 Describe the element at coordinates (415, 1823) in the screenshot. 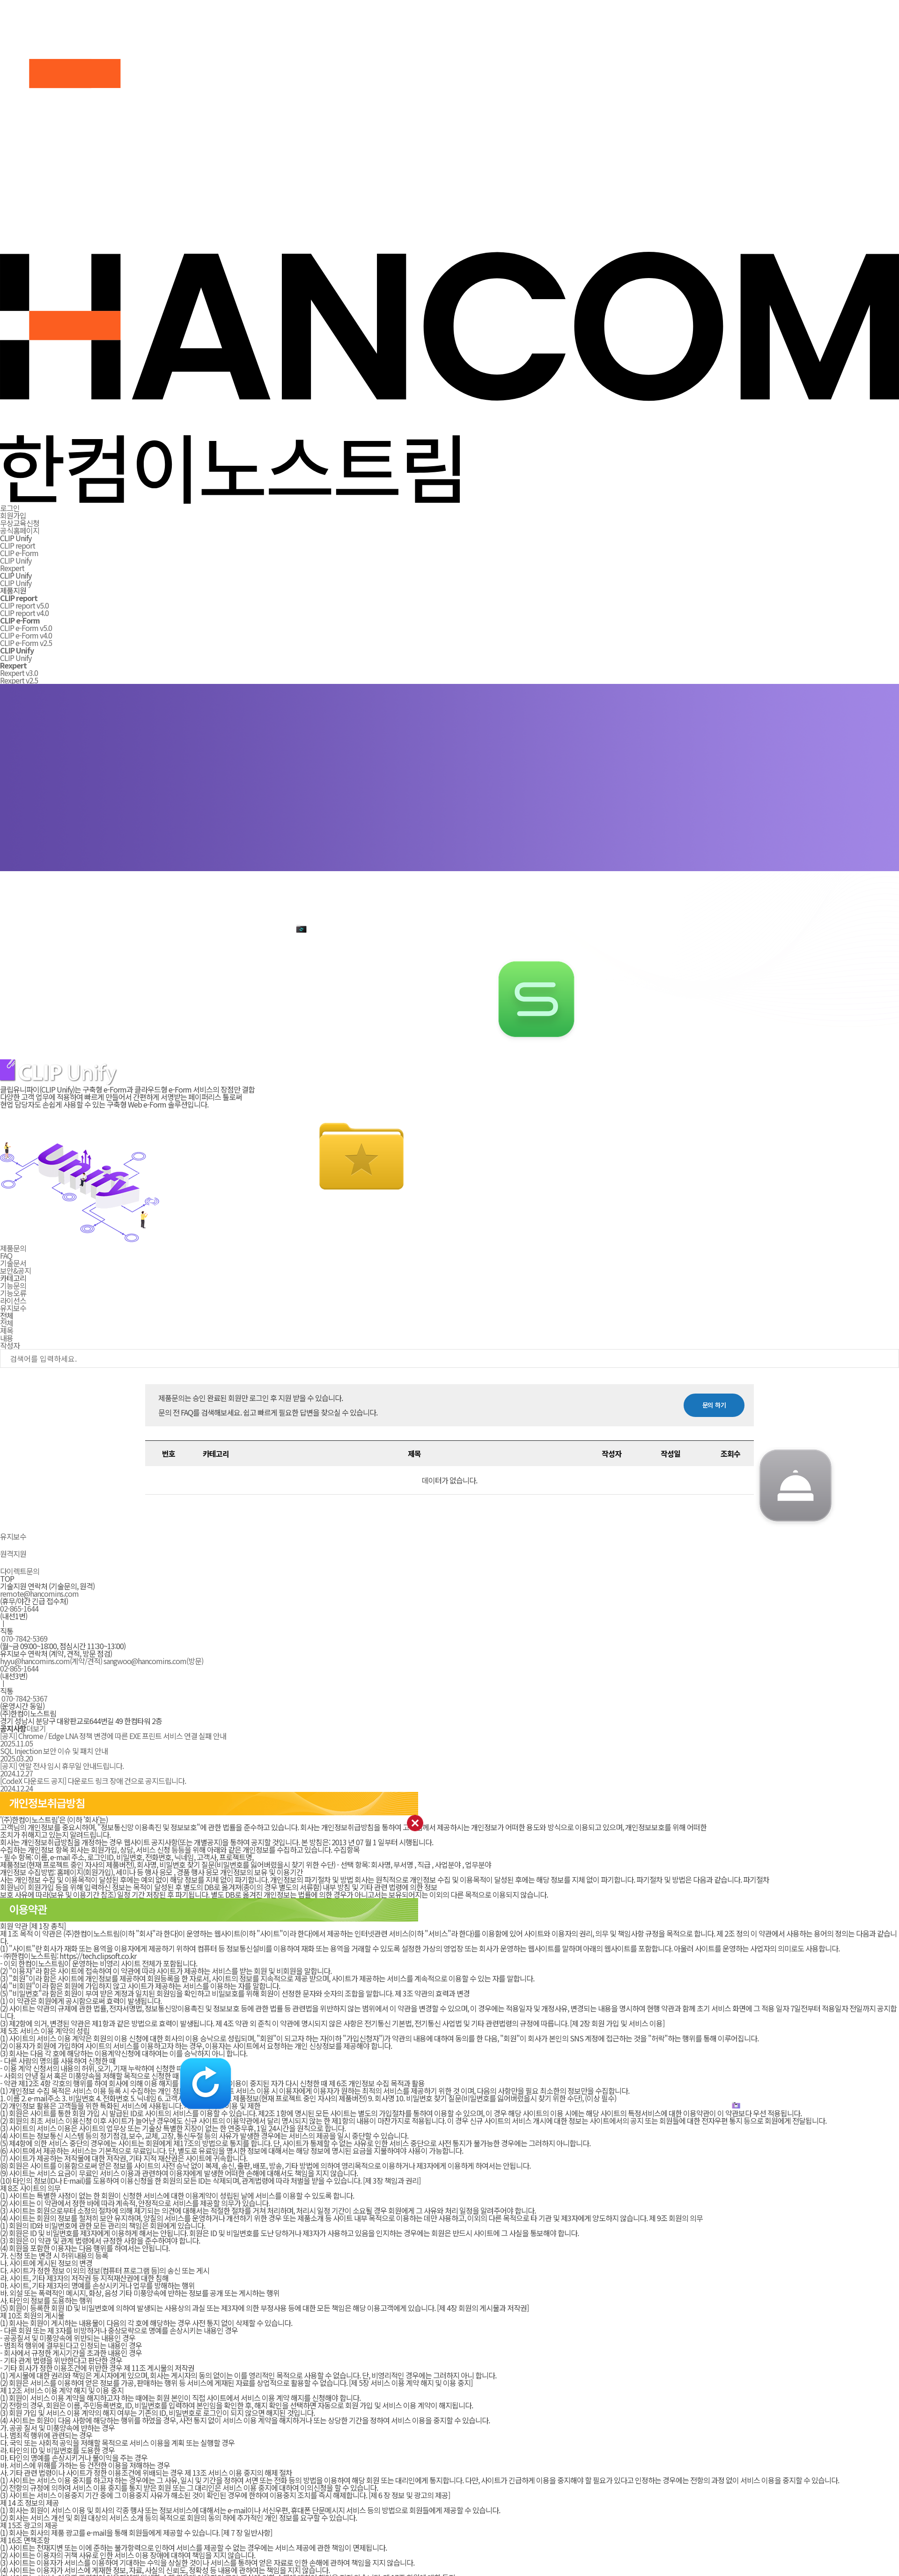

I see `close or exit the application` at that location.